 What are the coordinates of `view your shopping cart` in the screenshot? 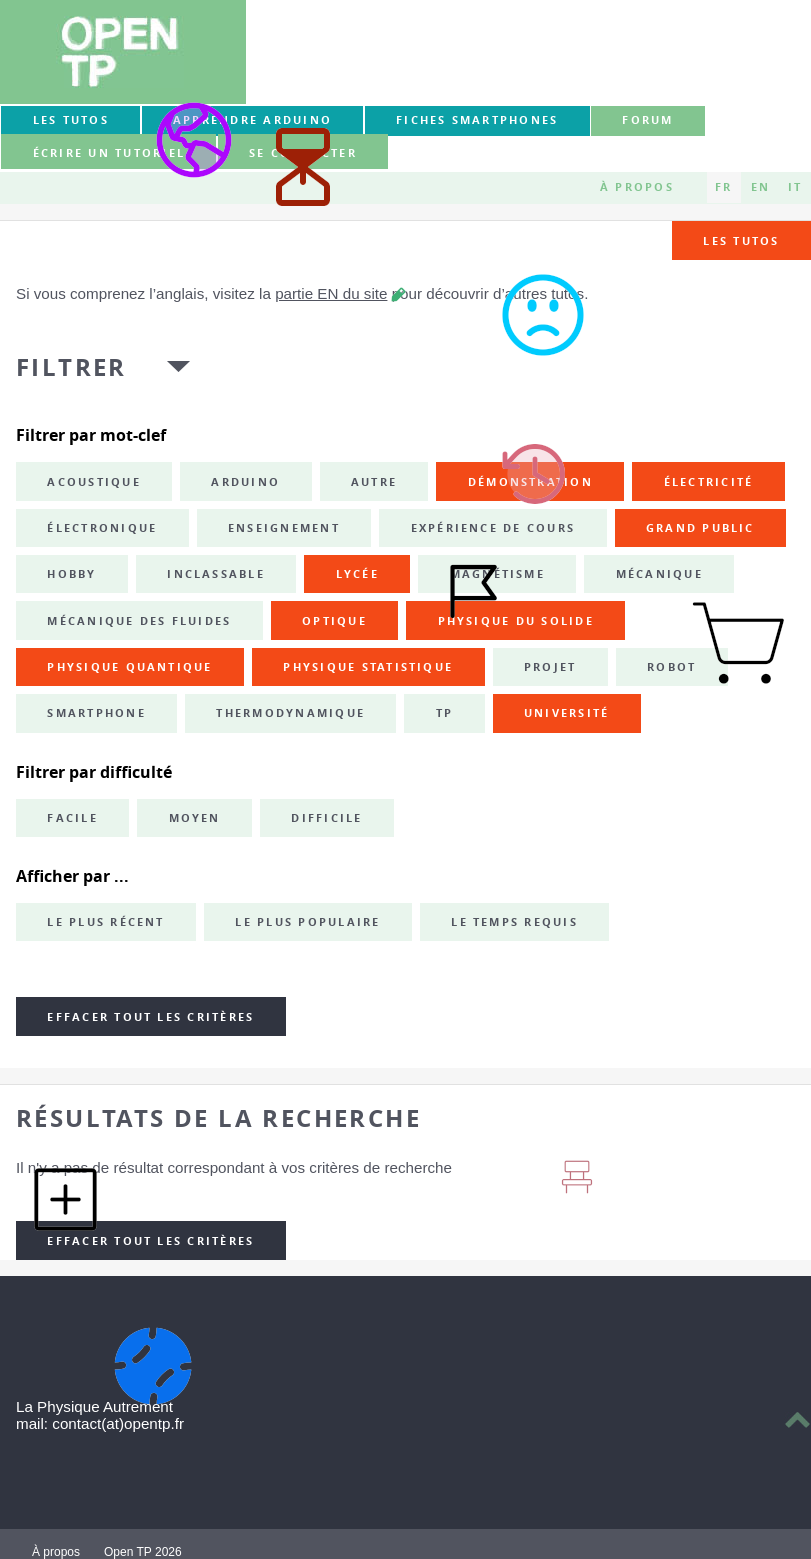 It's located at (740, 643).